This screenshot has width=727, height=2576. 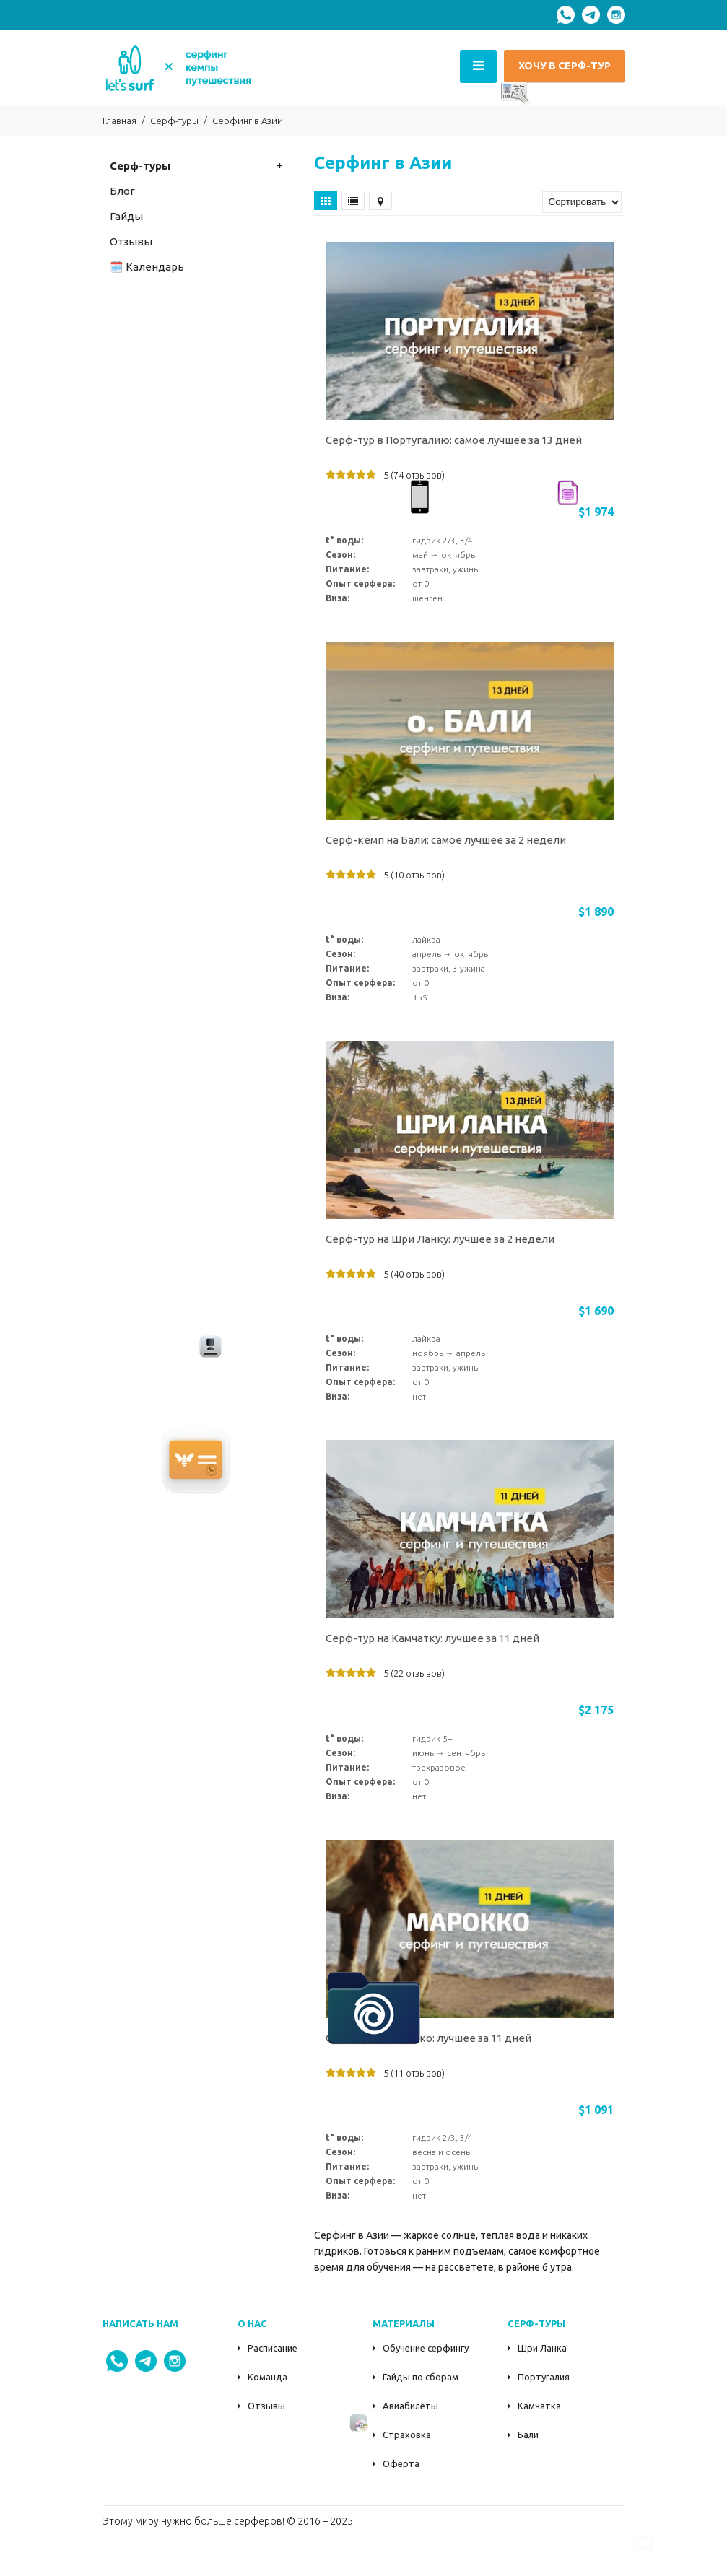 I want to click on access user account settings, so click(x=515, y=89).